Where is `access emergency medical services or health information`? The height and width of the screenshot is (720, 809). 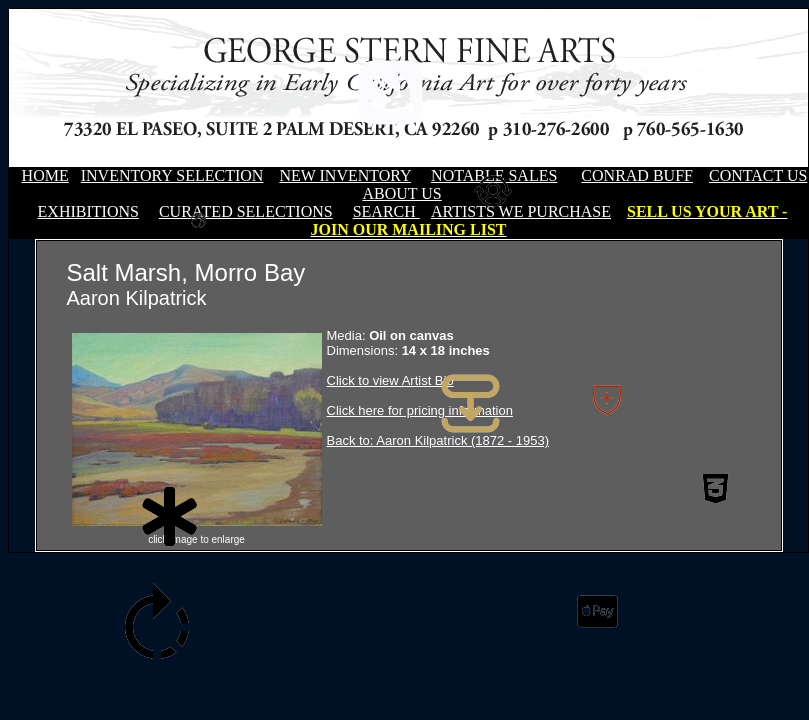 access emergency medical services or health information is located at coordinates (169, 516).